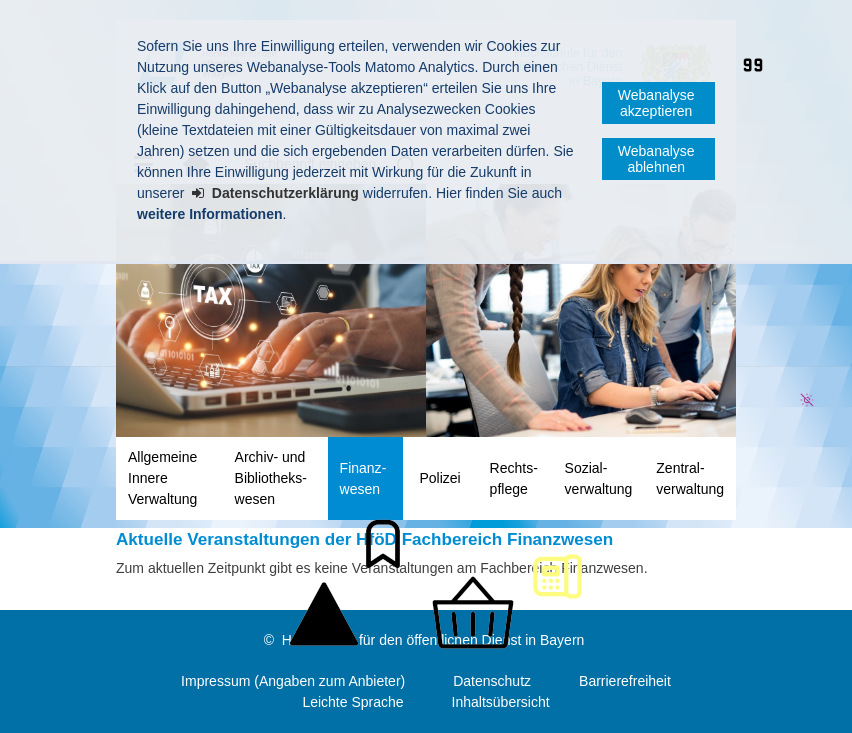 The image size is (852, 733). Describe the element at coordinates (753, 65) in the screenshot. I see `indicates 99 or more unread notifications` at that location.